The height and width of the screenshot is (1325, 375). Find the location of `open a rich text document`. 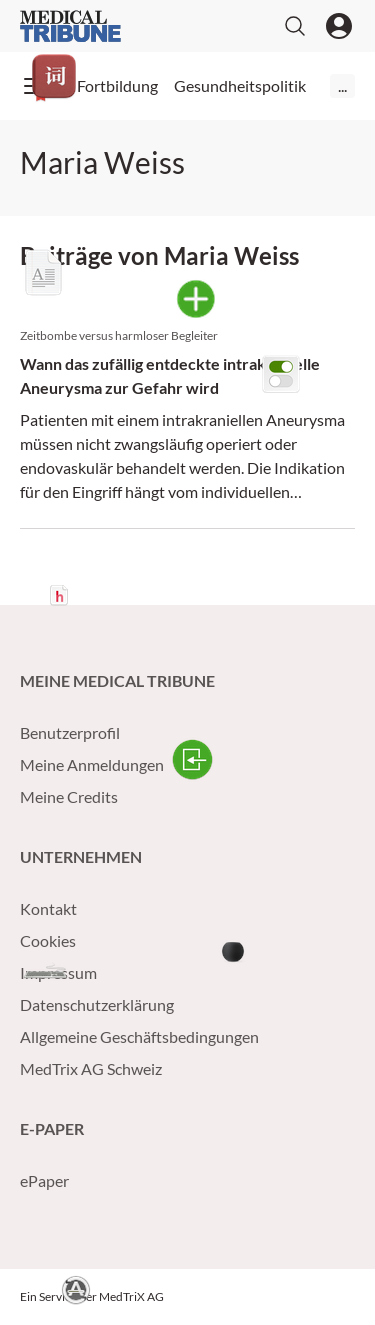

open a rich text document is located at coordinates (43, 272).